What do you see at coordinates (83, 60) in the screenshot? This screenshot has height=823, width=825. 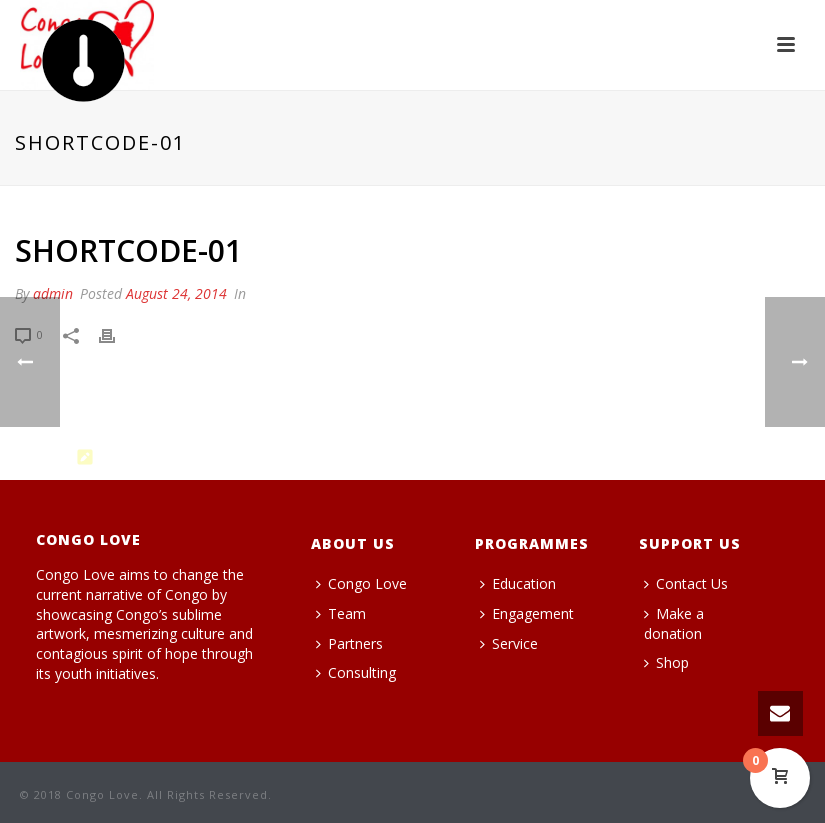 I see `view current speed or performance metrics` at bounding box center [83, 60].